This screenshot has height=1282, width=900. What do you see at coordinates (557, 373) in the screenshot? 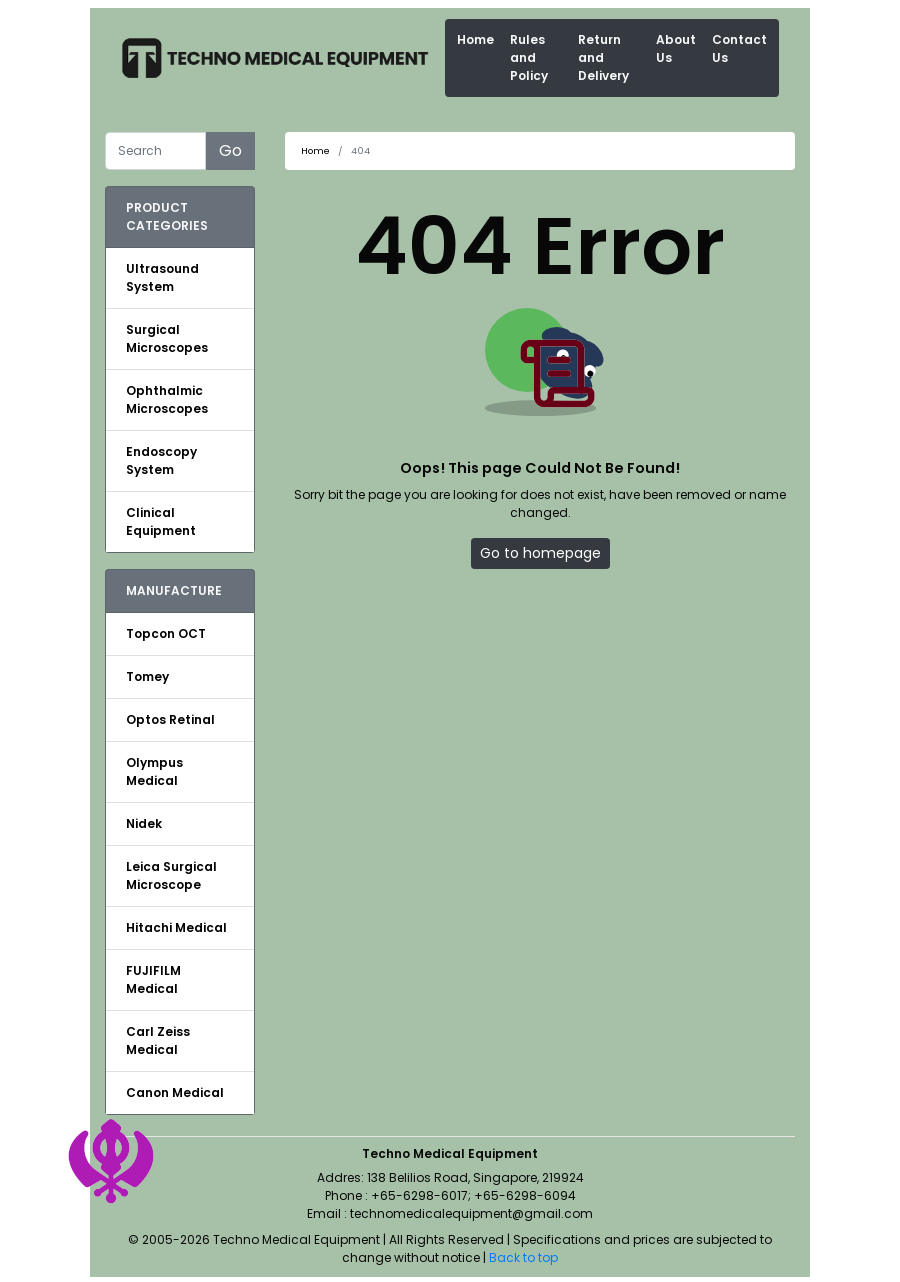
I see `view document or manuscript` at bounding box center [557, 373].